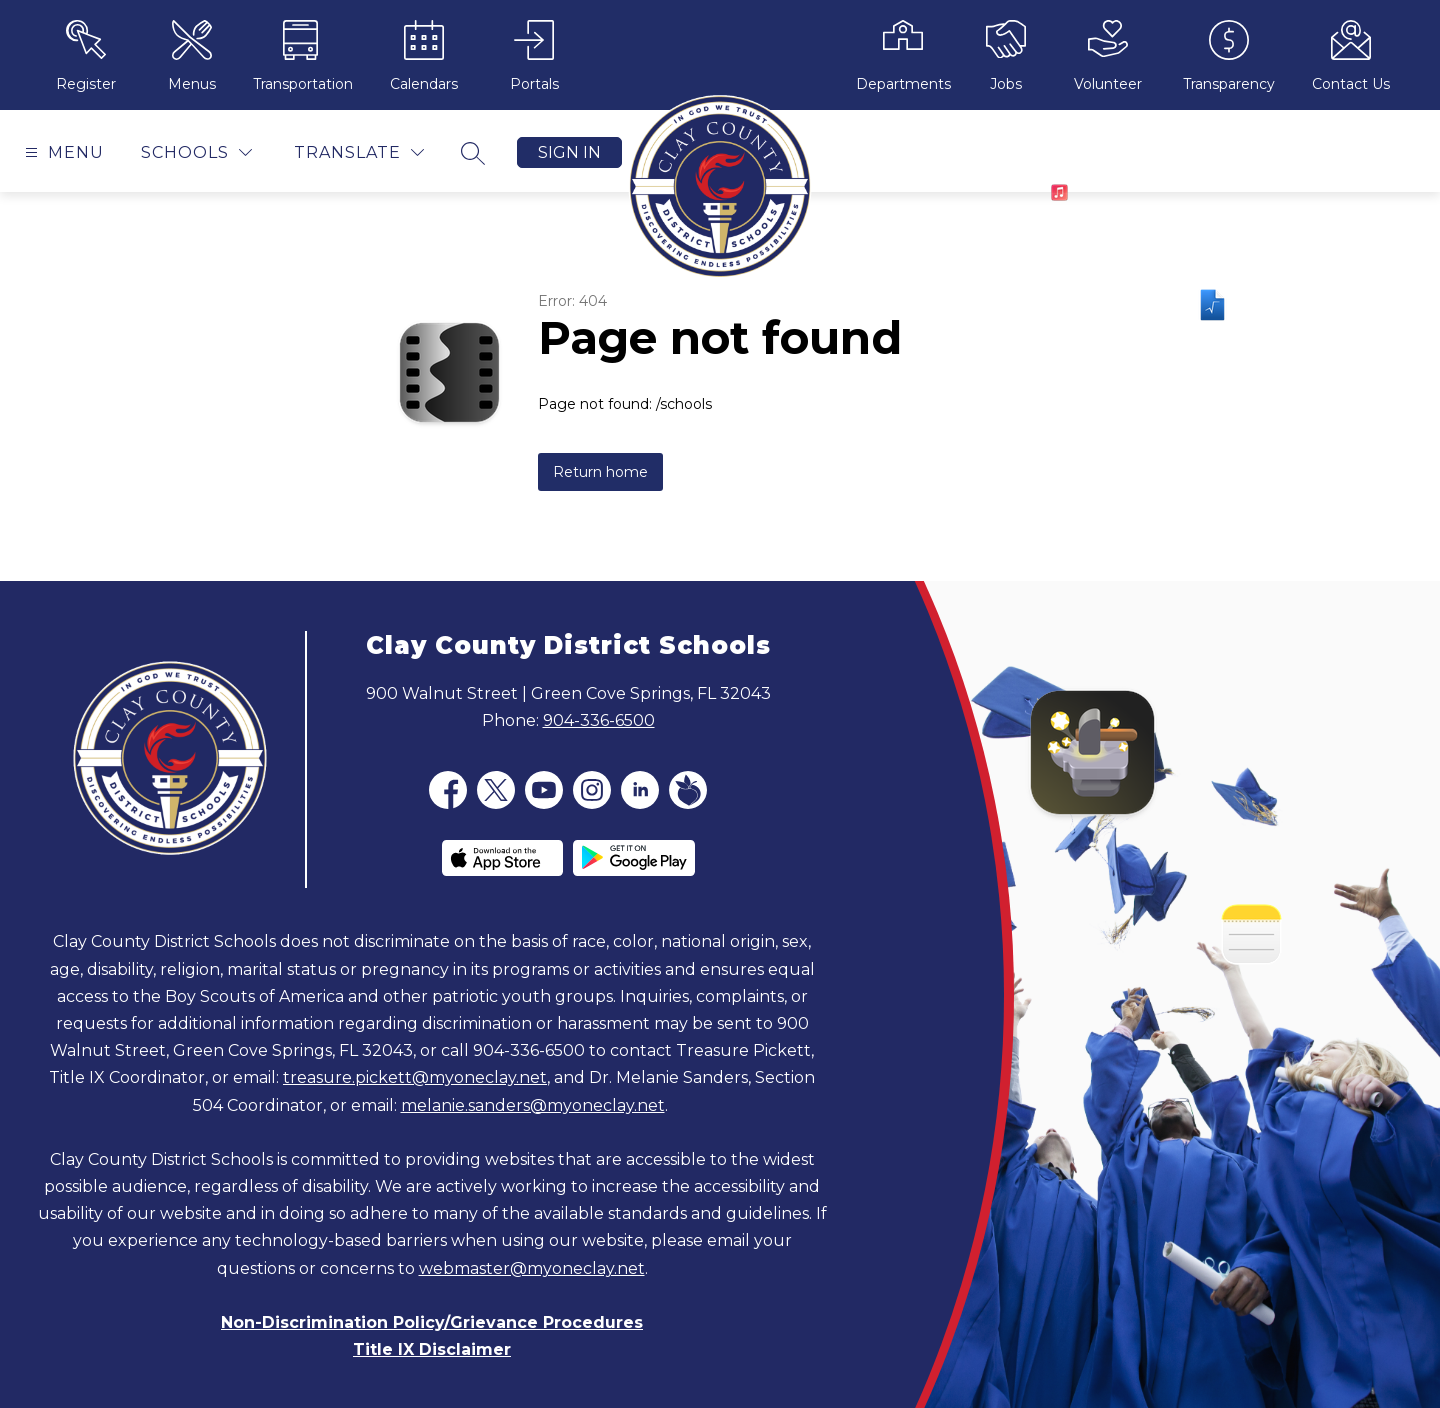  Describe the element at coordinates (1251, 934) in the screenshot. I see `open tomboy notes app` at that location.